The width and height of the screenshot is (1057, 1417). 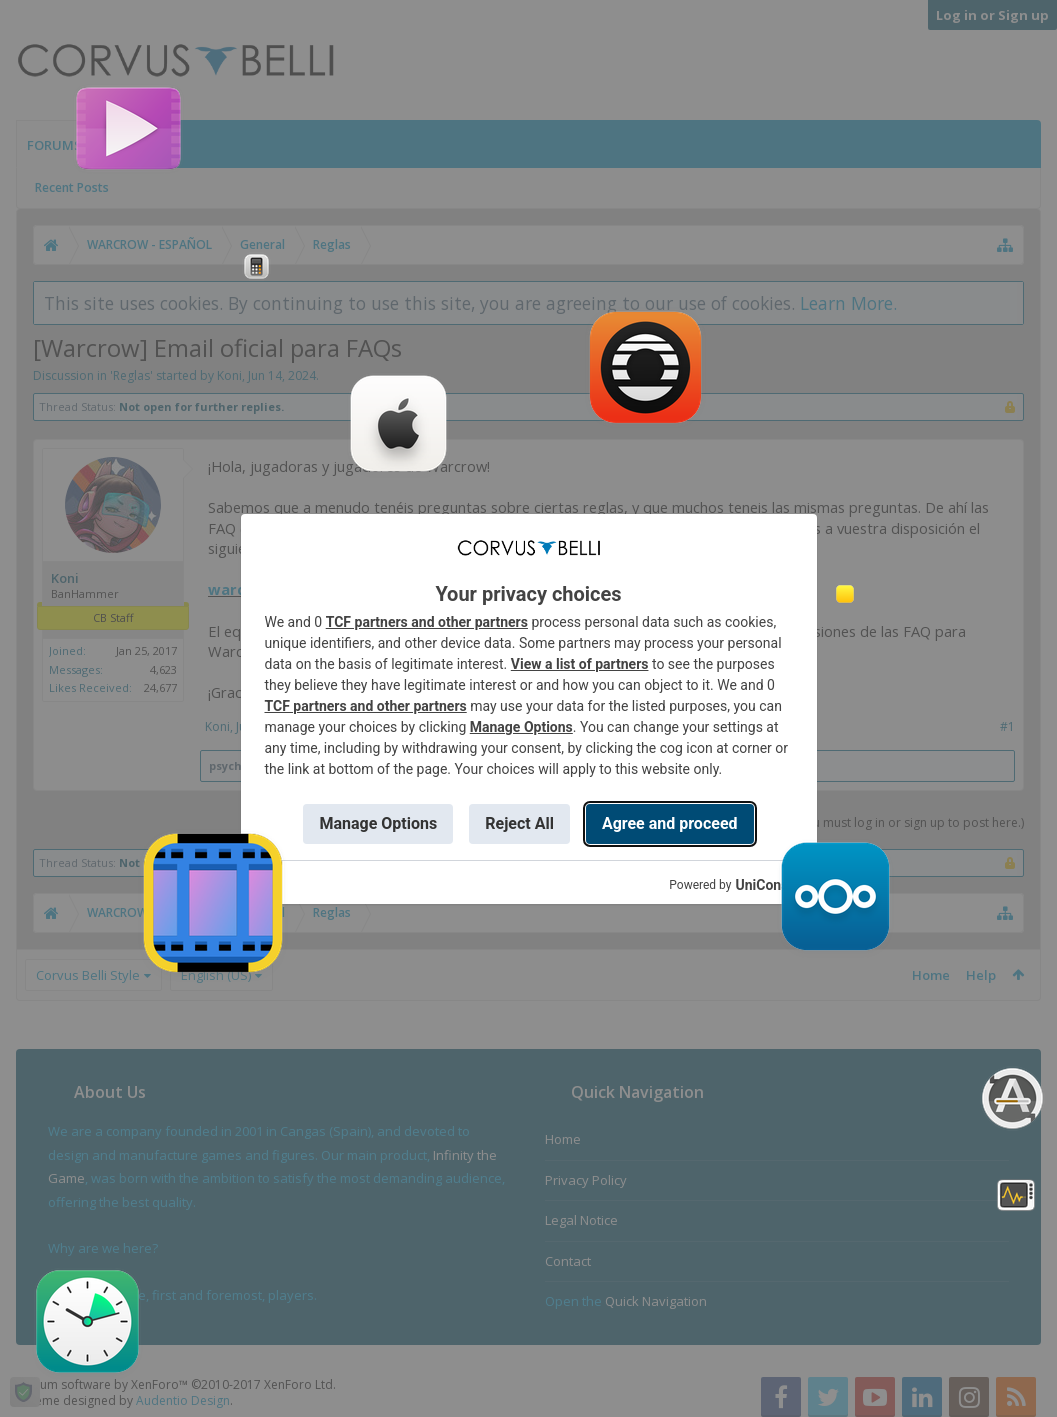 I want to click on open kapow time tracking app, so click(x=87, y=1321).